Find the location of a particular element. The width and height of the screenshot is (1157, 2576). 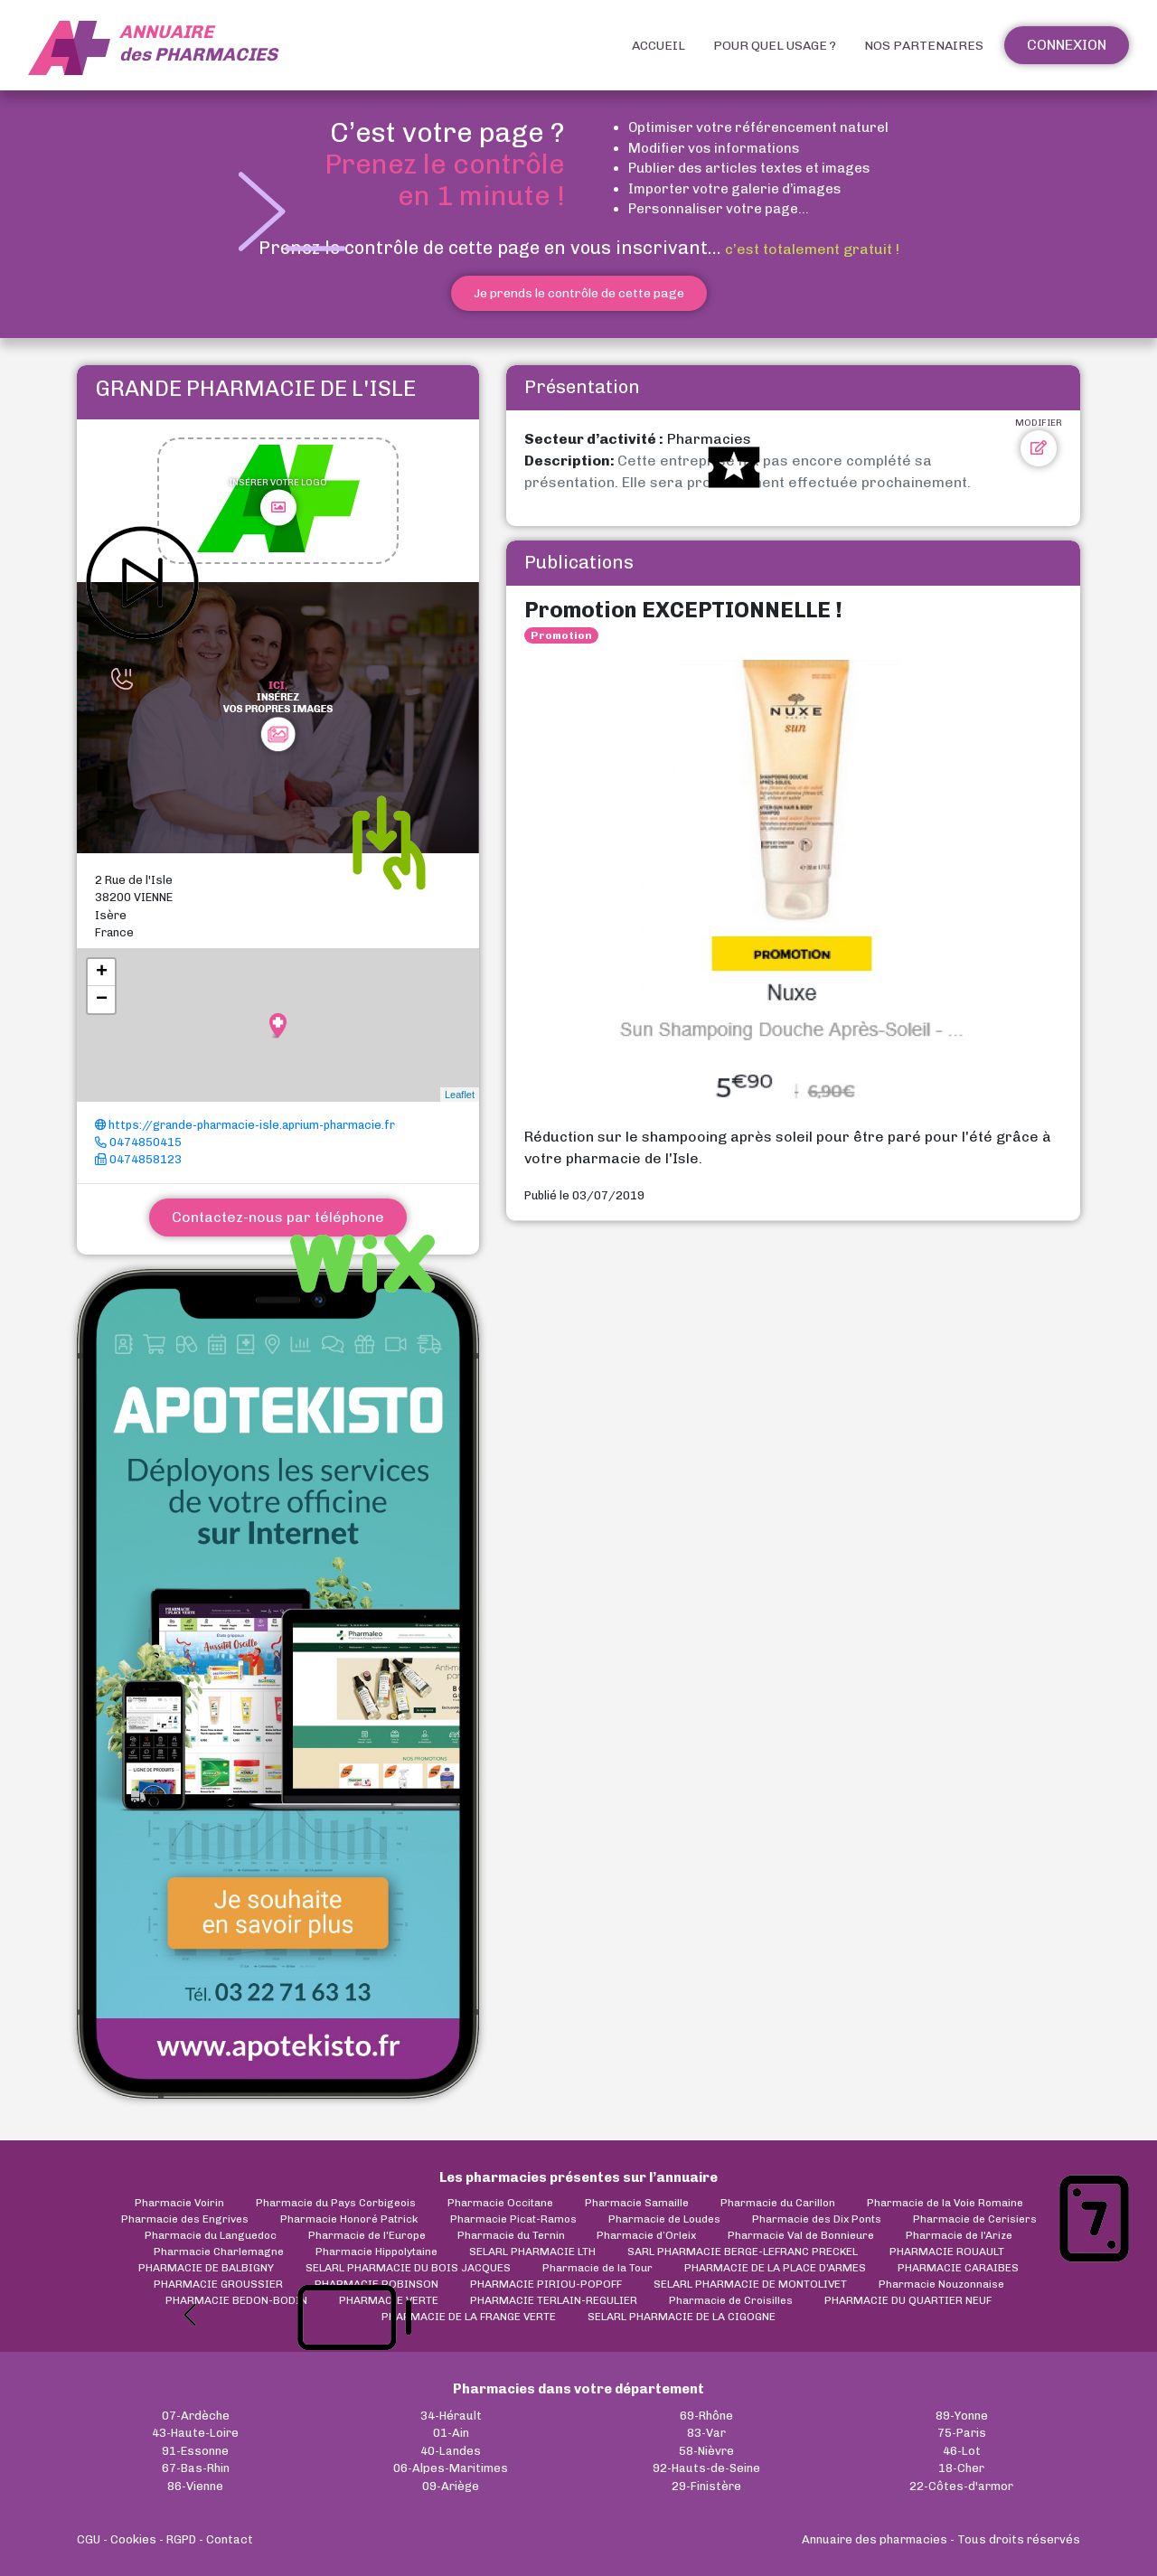

go back to the previous screen is located at coordinates (190, 2315).